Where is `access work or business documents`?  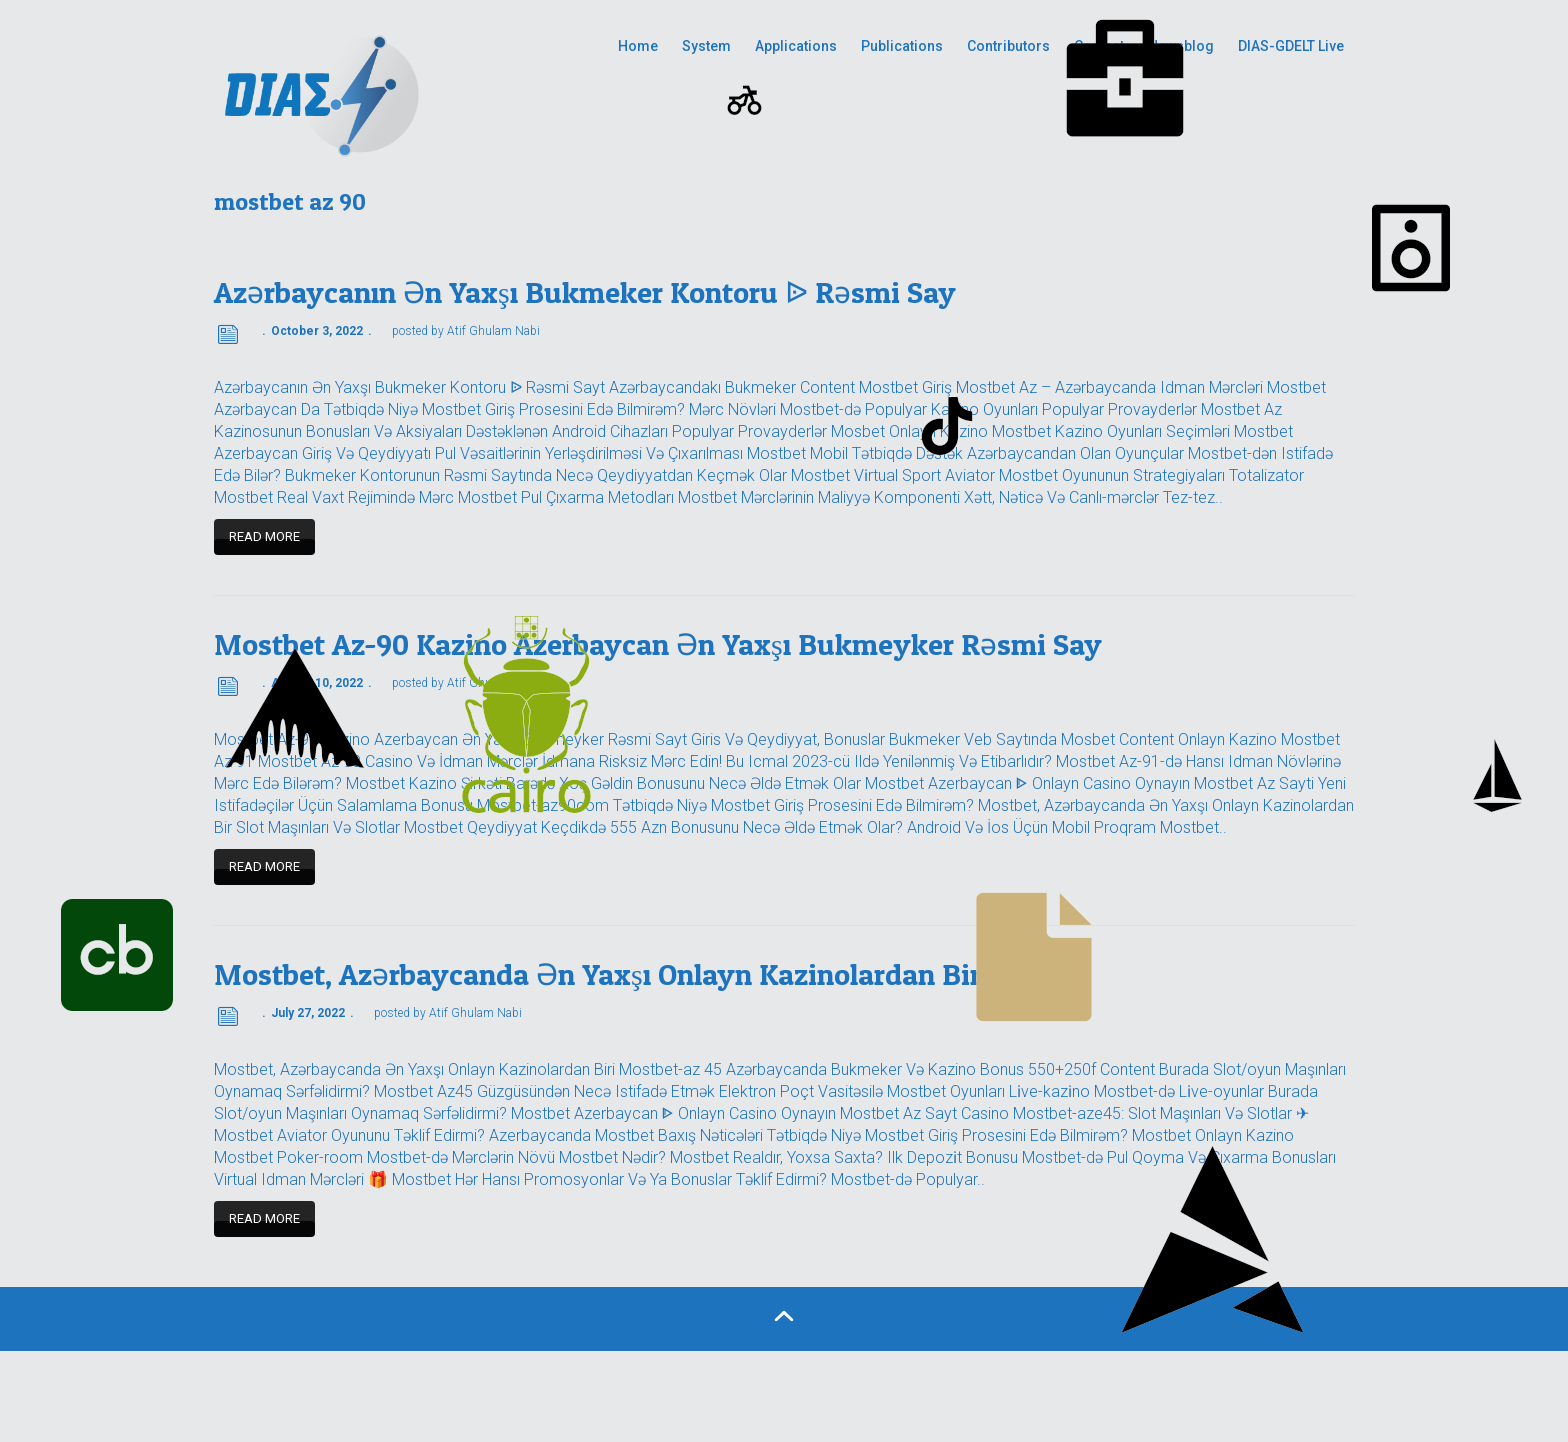
access work or business documents is located at coordinates (1125, 84).